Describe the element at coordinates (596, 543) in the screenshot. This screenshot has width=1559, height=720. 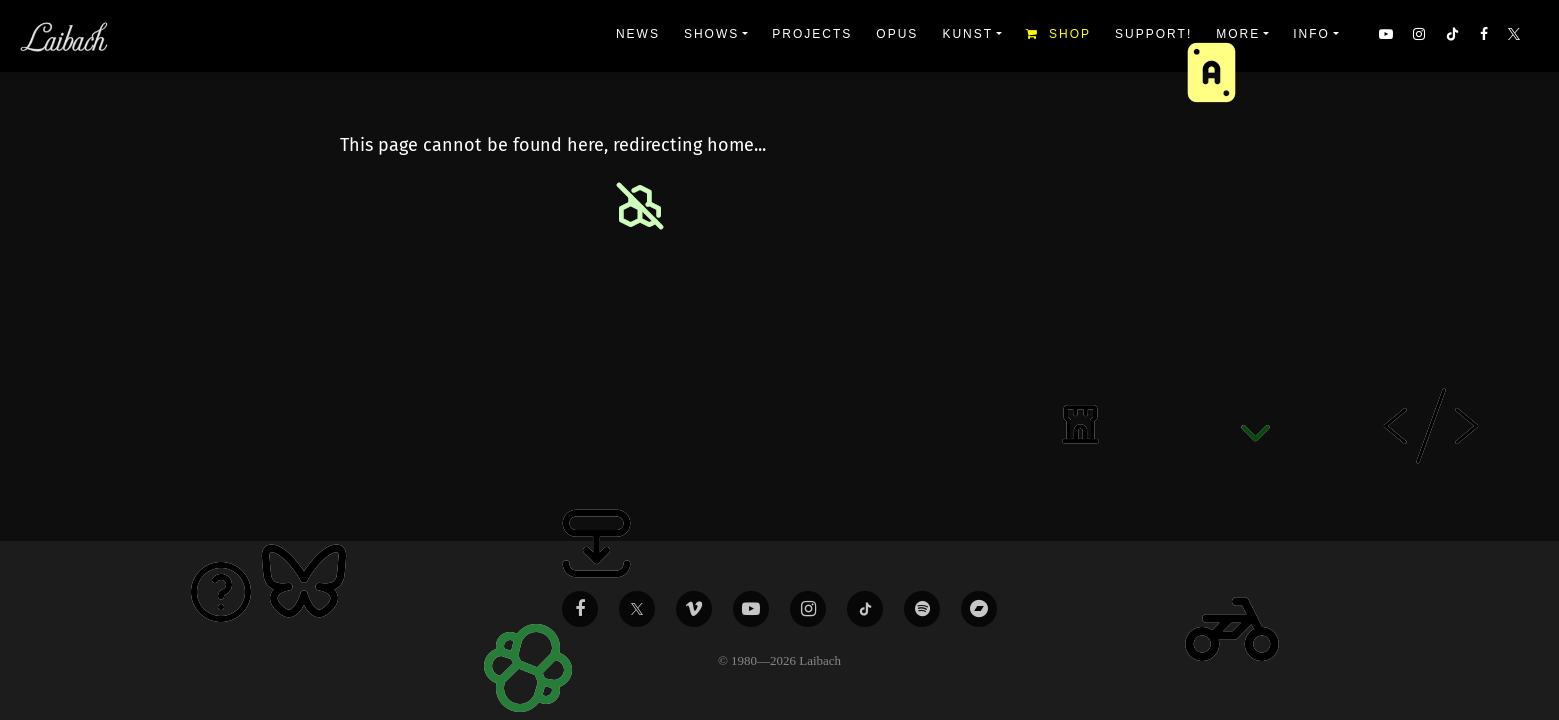
I see `move element to bottom of layout` at that location.